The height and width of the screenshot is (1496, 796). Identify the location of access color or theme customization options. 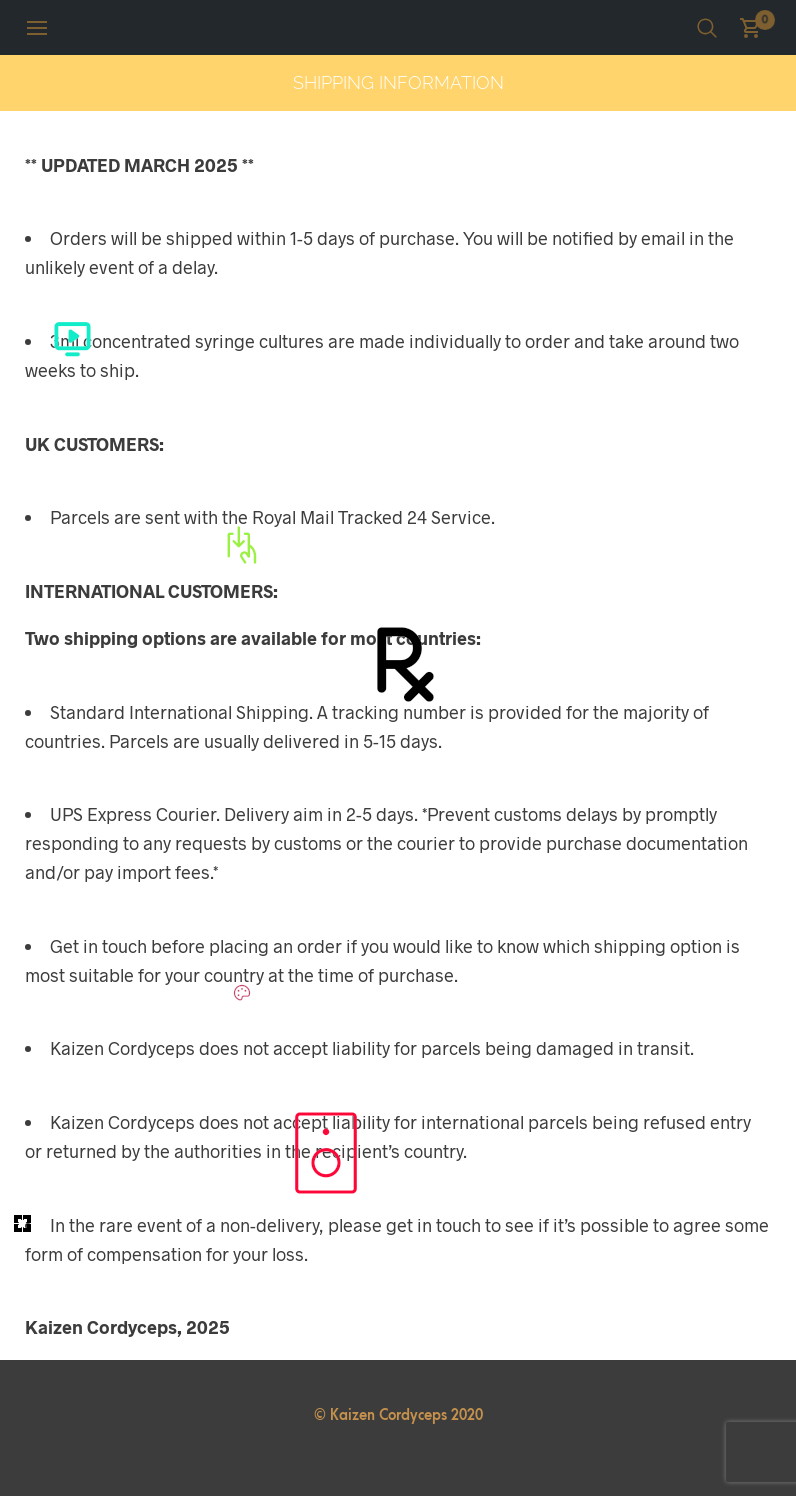
(242, 993).